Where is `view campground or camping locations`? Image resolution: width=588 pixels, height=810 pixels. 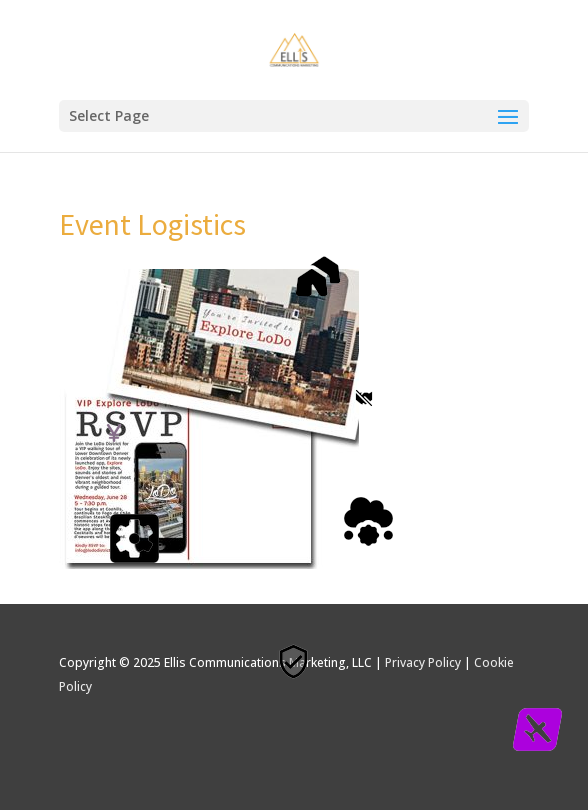
view campground or camping locations is located at coordinates (318, 276).